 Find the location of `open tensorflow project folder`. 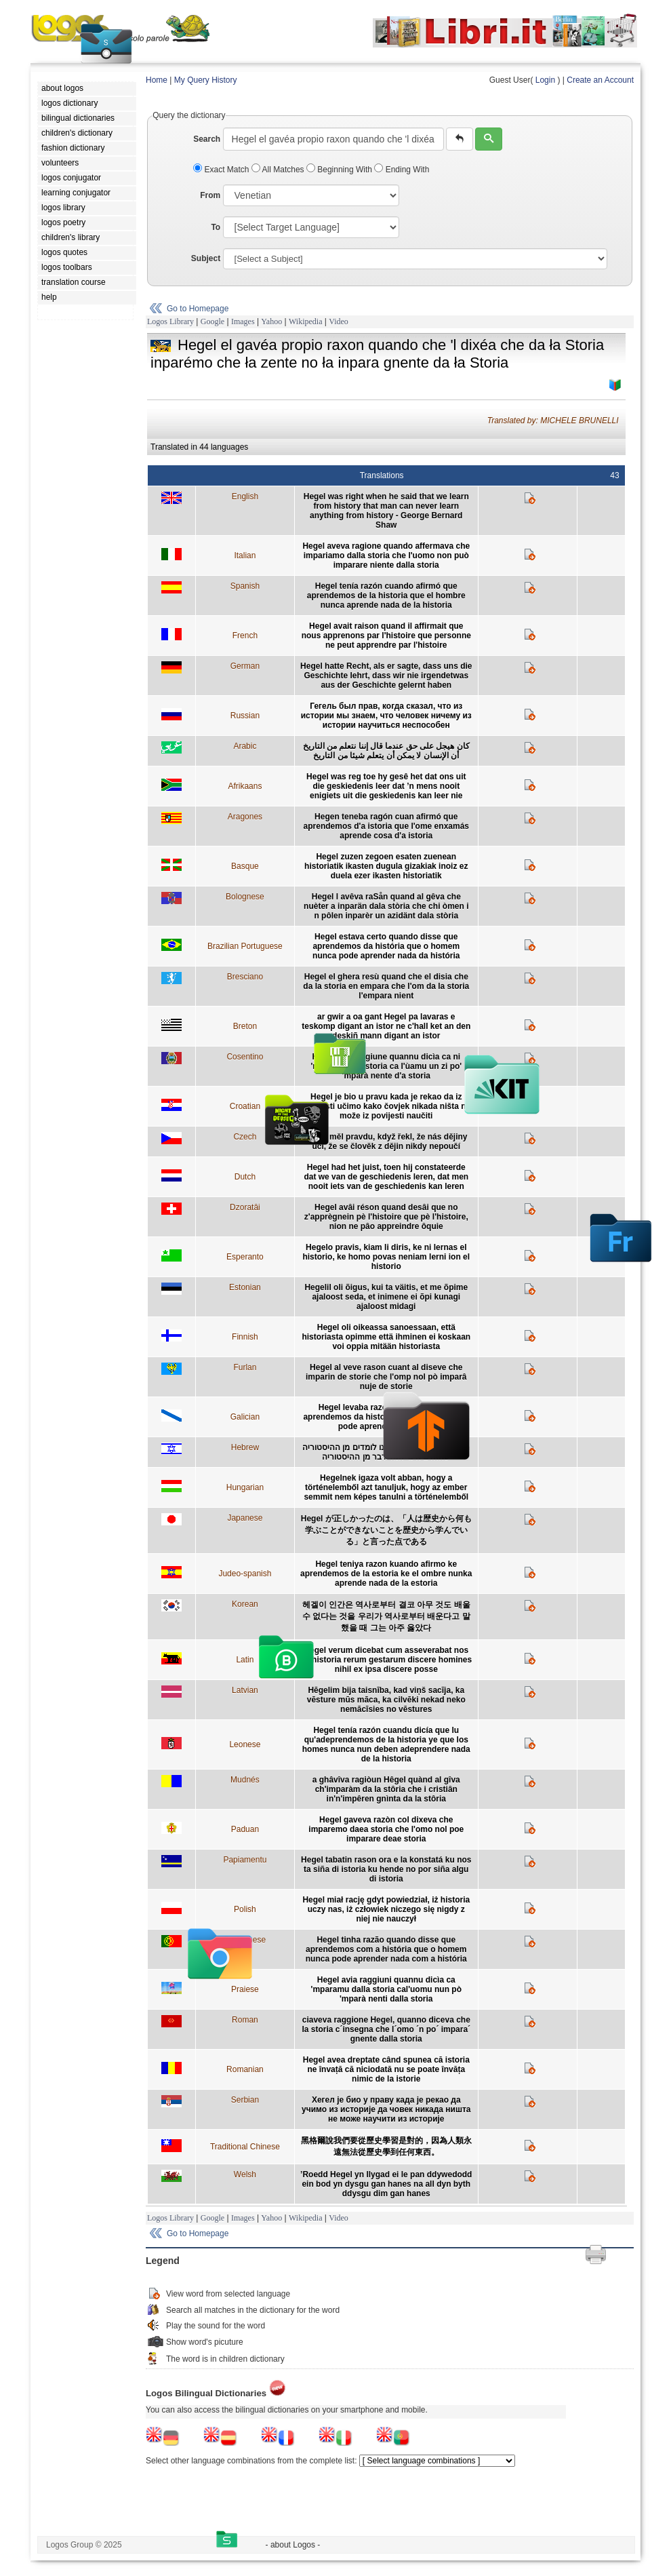

open tensorflow project folder is located at coordinates (426, 1428).